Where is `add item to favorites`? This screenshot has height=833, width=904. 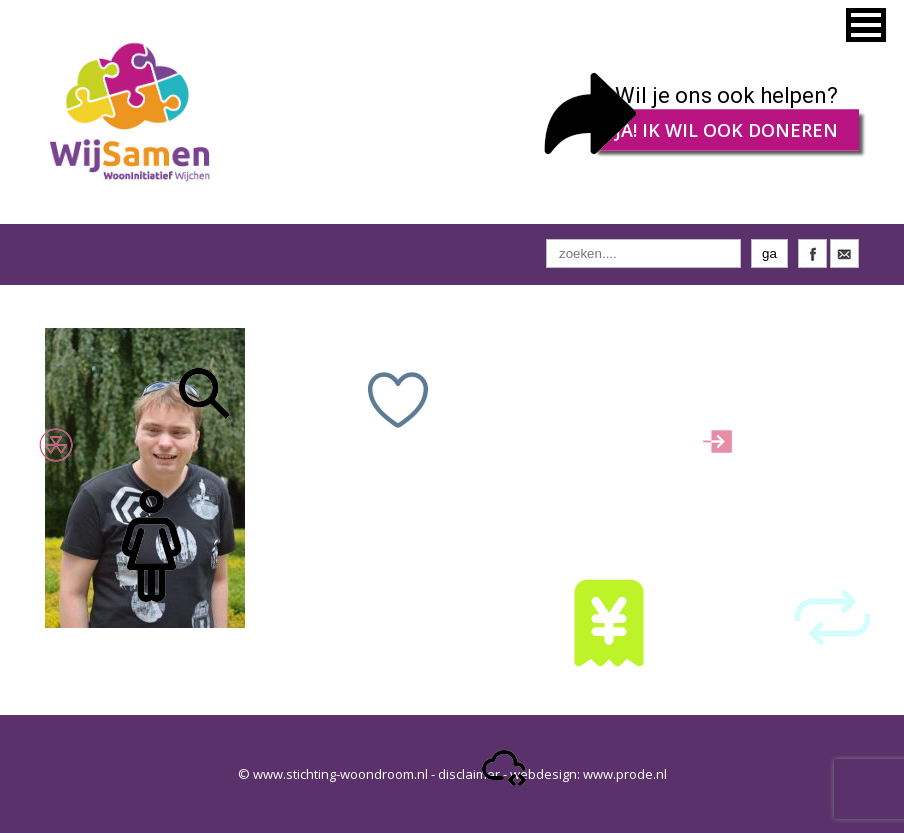
add item to favorites is located at coordinates (398, 400).